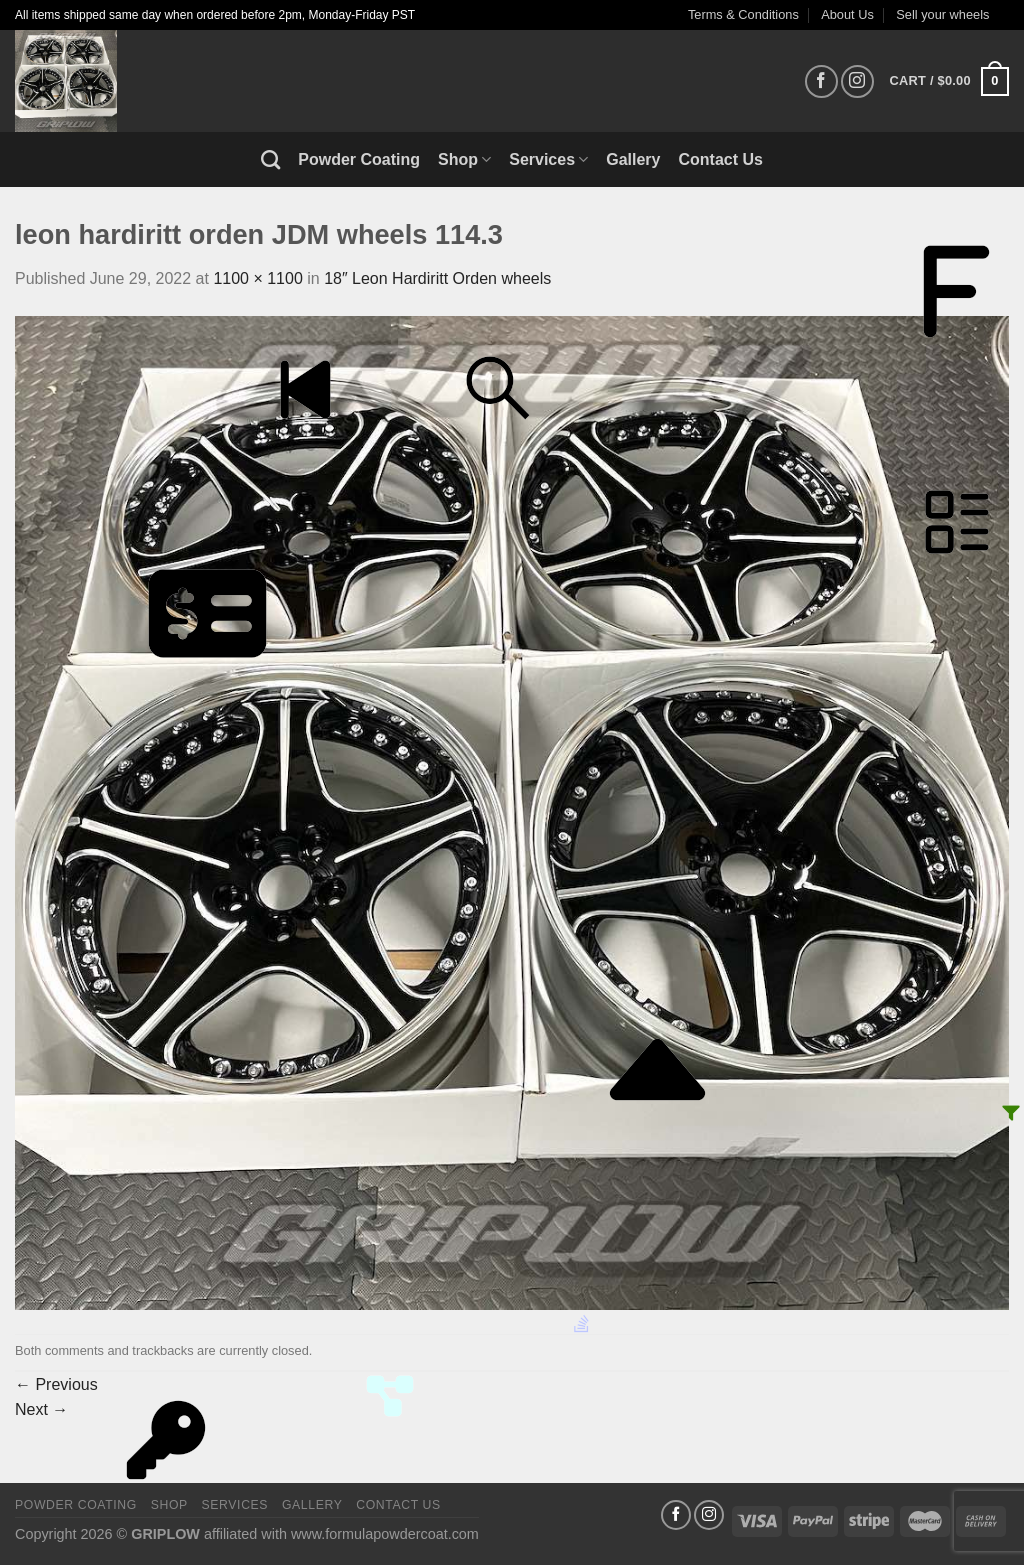 Image resolution: width=1024 pixels, height=1565 pixels. I want to click on collapse an expanded section or dropdown, so click(657, 1069).